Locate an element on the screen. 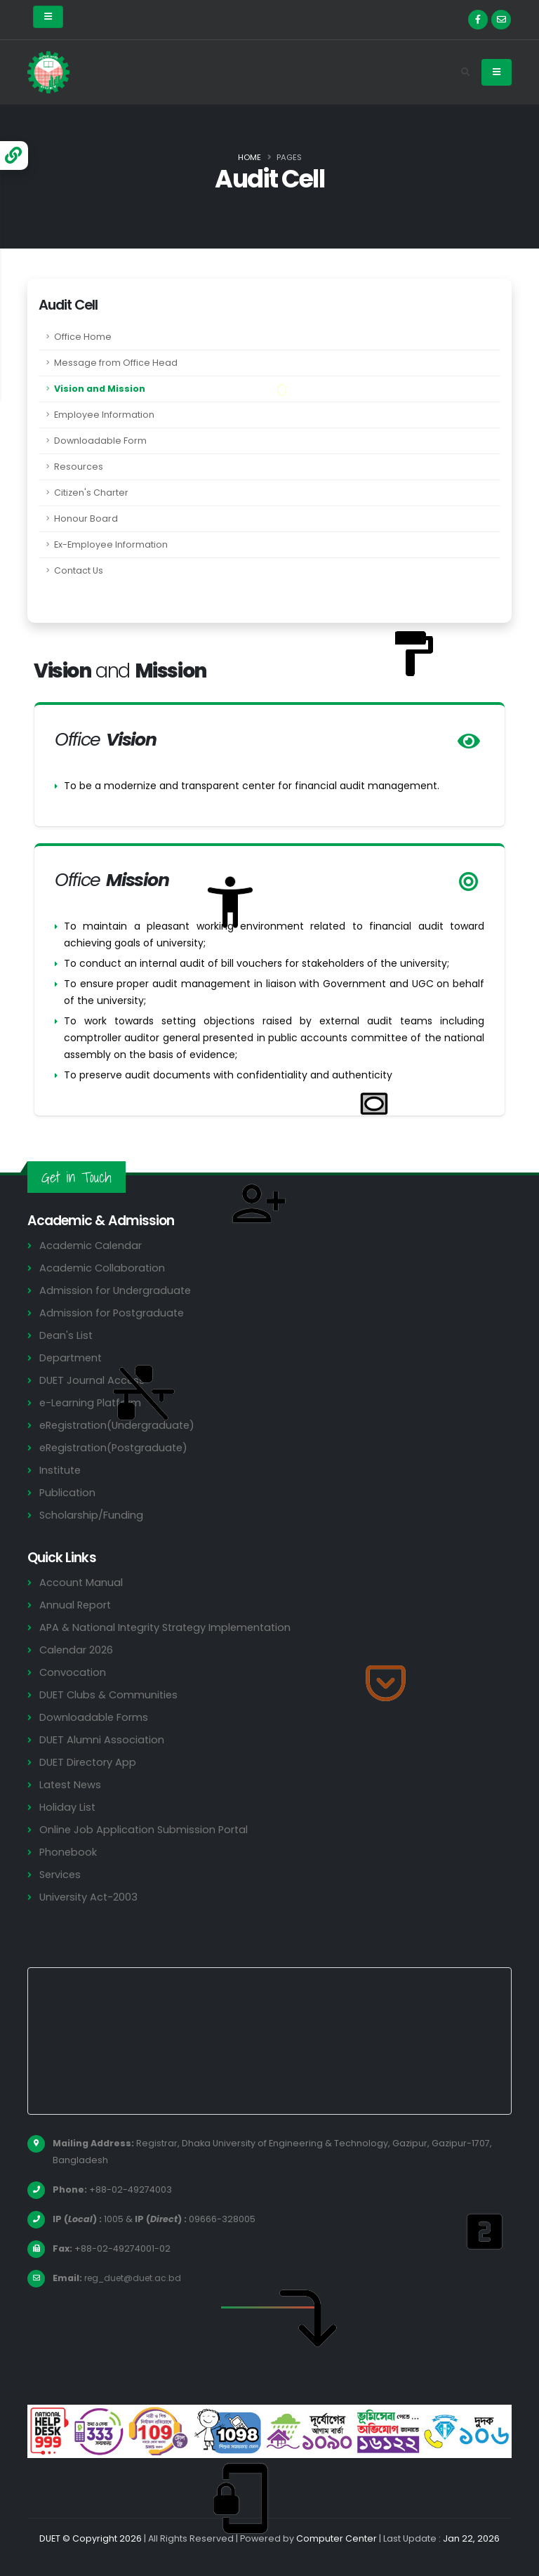  select image filter or look number two is located at coordinates (484, 2231).